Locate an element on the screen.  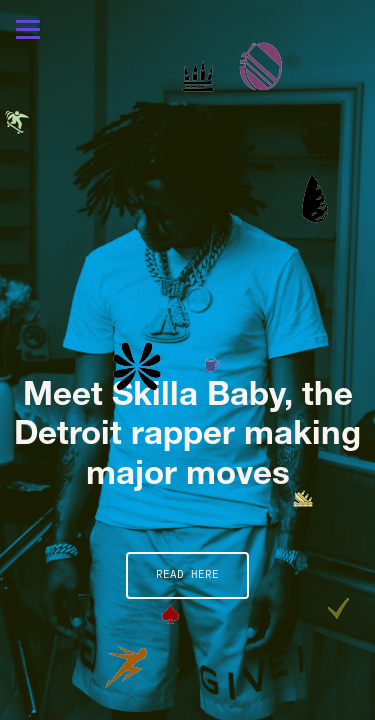
indicates game over or failure state is located at coordinates (303, 497).